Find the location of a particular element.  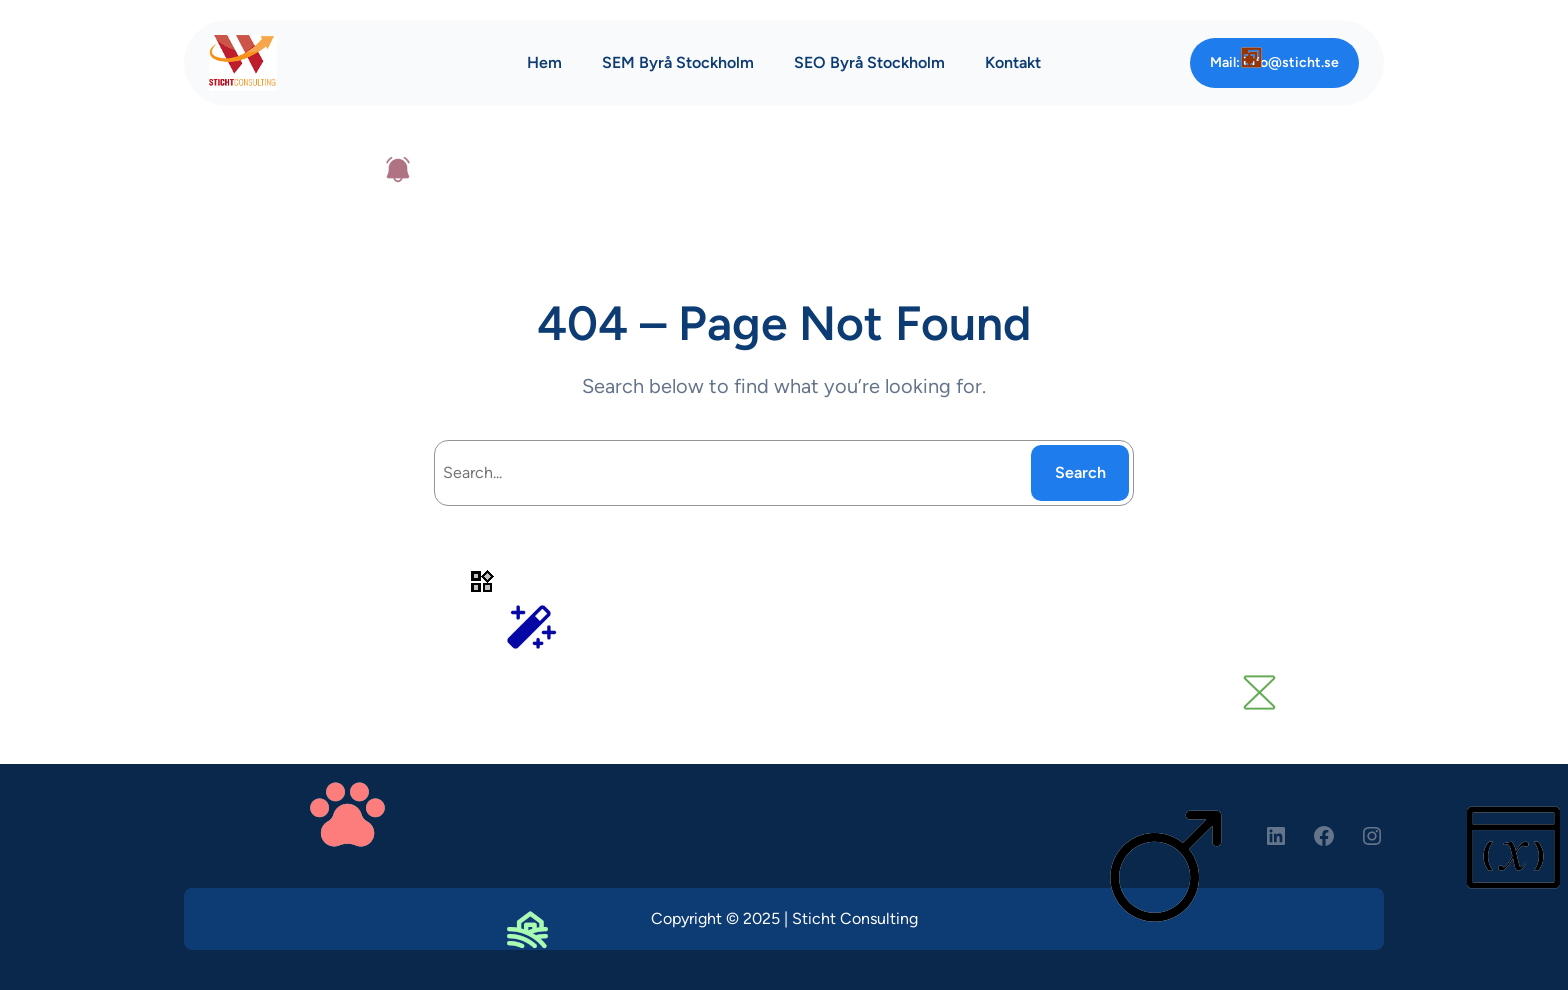

access widgets or app shortcuts is located at coordinates (482, 582).